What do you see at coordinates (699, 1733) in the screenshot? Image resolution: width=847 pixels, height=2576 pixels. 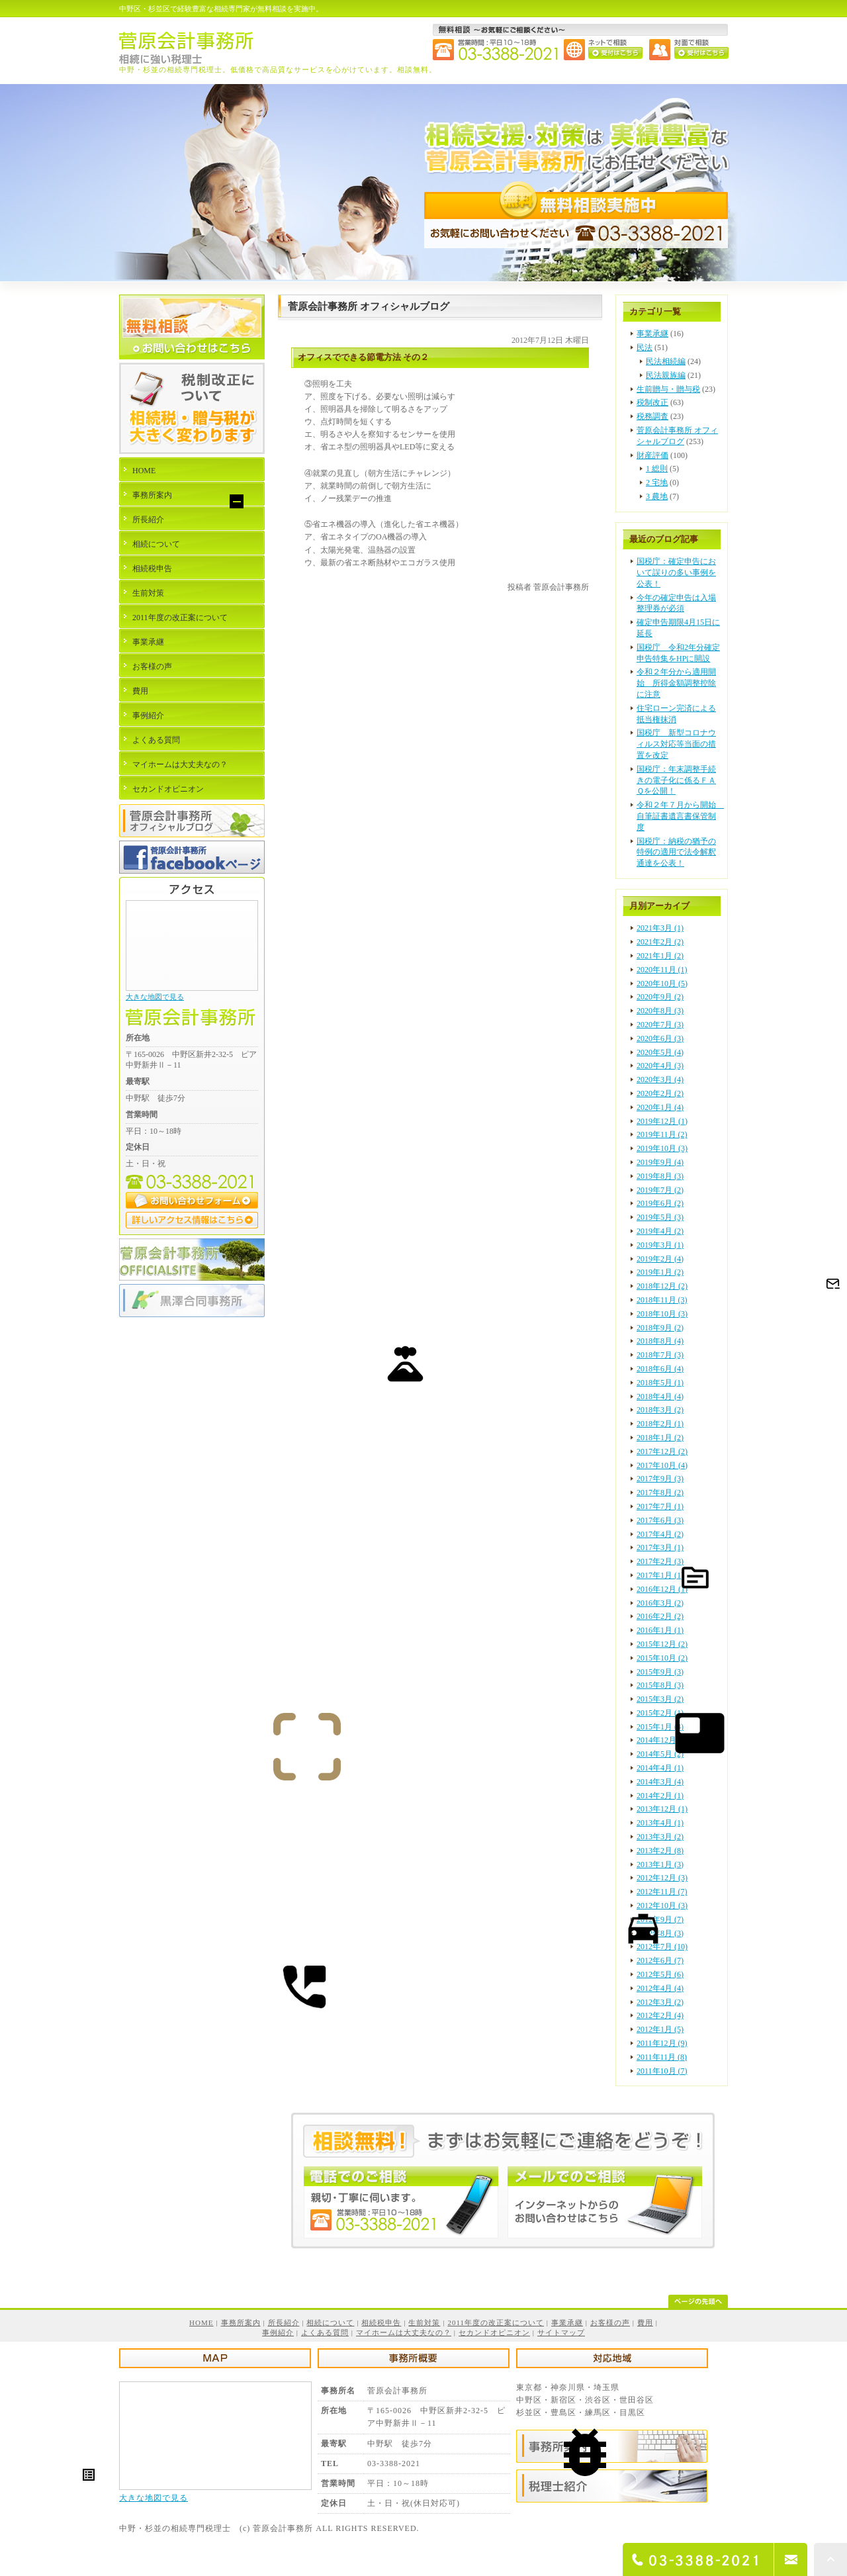 I see `view featured or highlighted video content` at bounding box center [699, 1733].